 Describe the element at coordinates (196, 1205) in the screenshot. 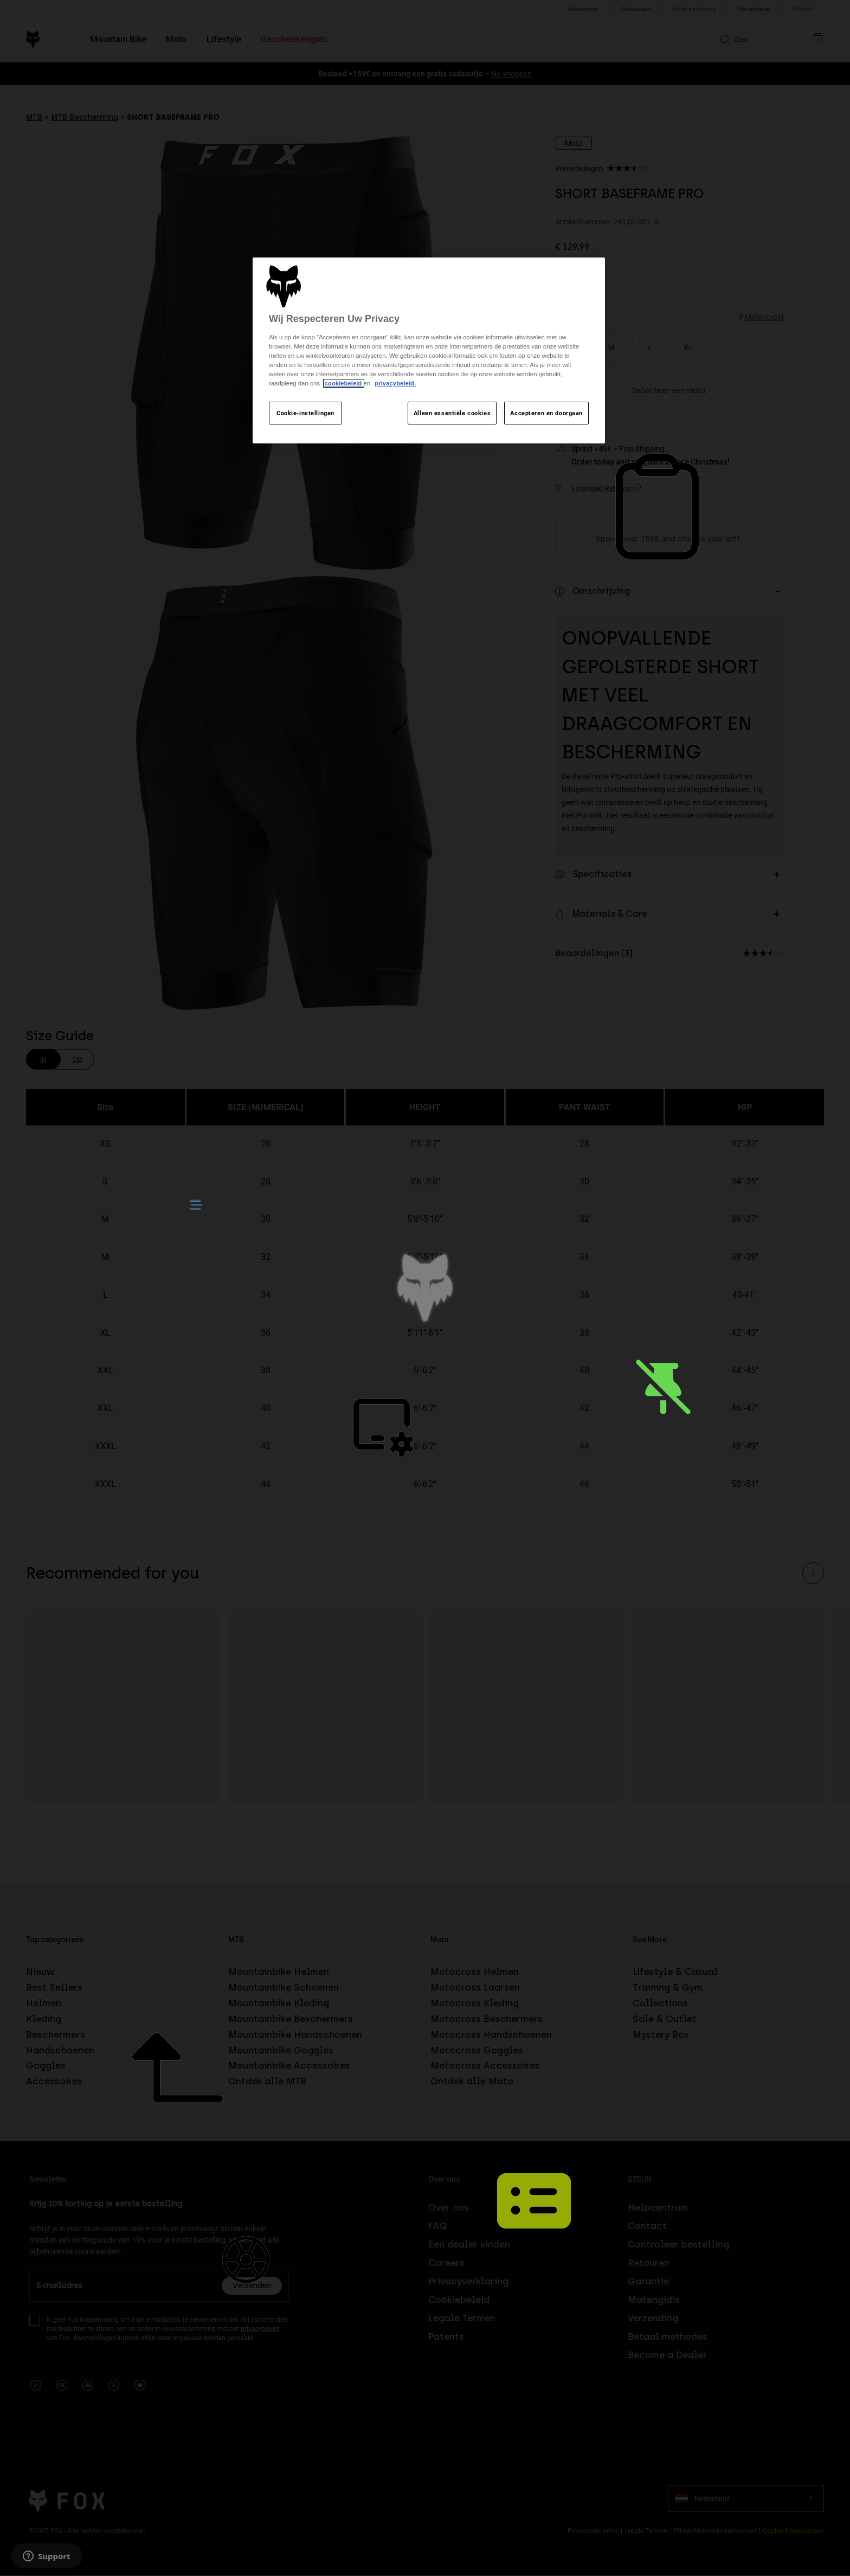

I see `access live stream or feed` at that location.